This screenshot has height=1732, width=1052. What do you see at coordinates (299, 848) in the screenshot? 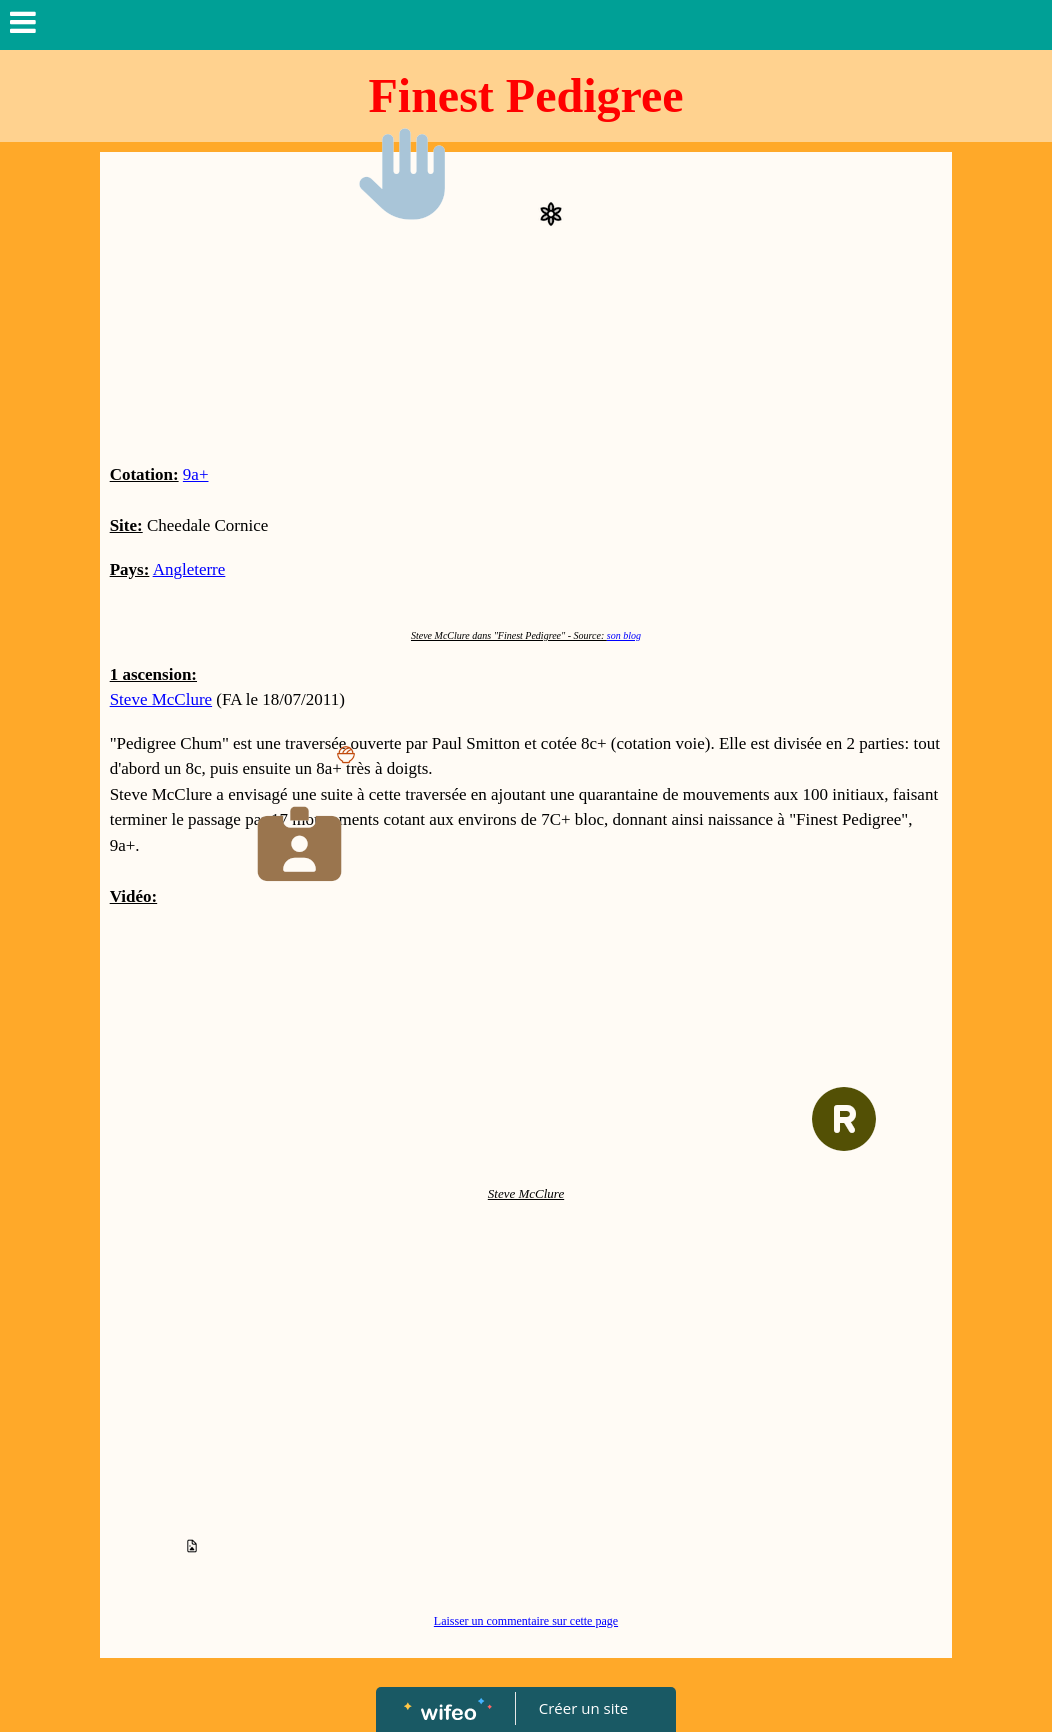
I see `view user profile or identification` at bounding box center [299, 848].